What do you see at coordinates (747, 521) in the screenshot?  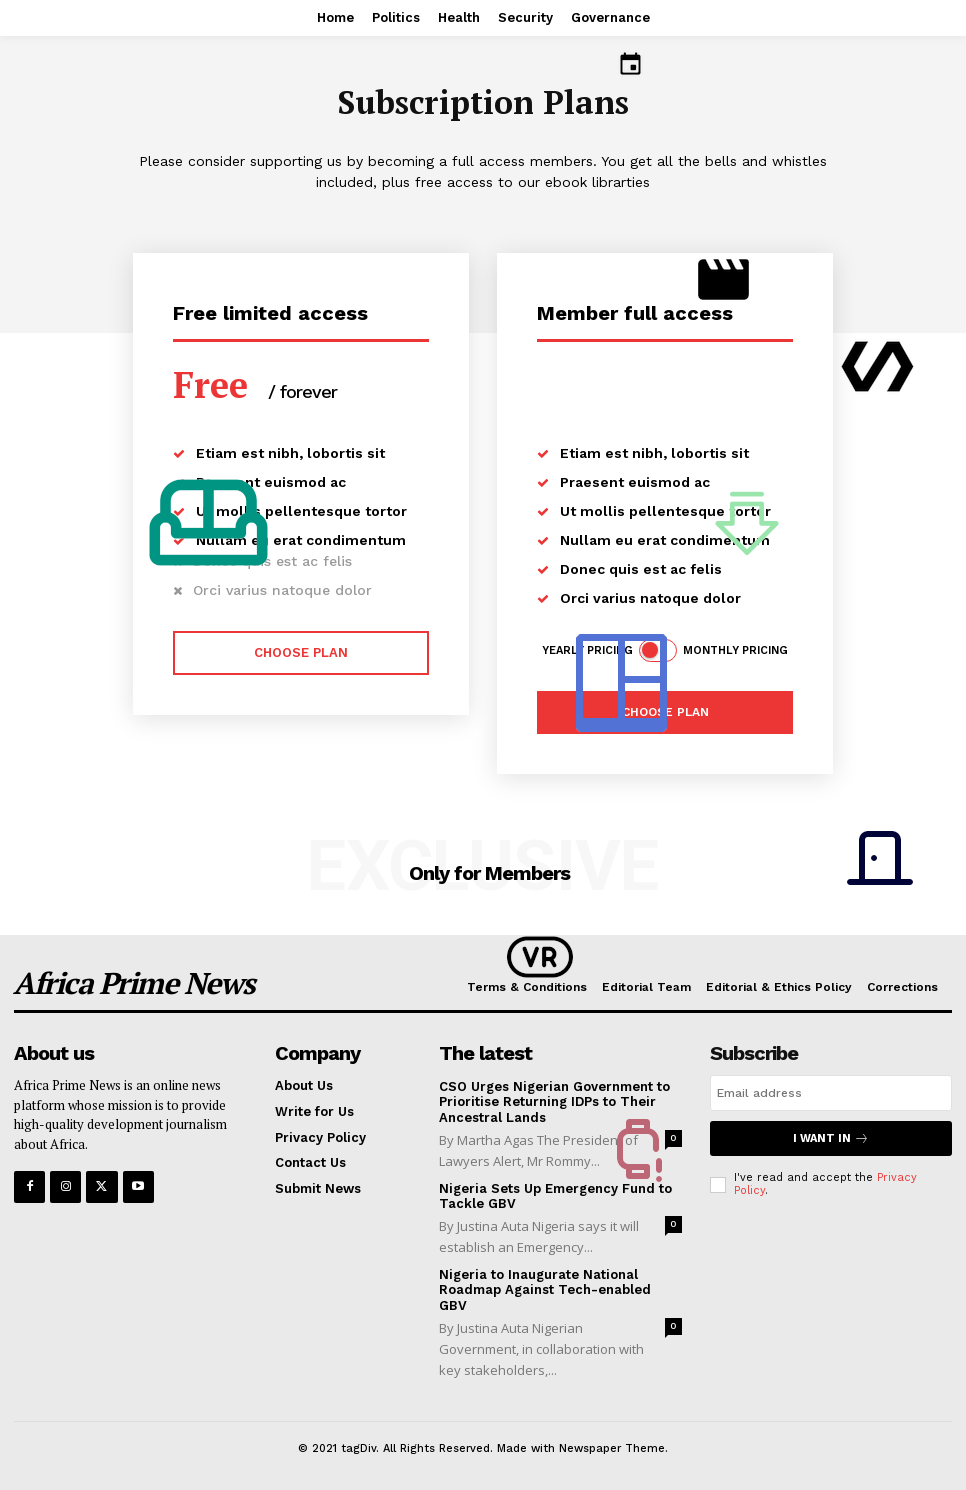 I see `download file or content` at bounding box center [747, 521].